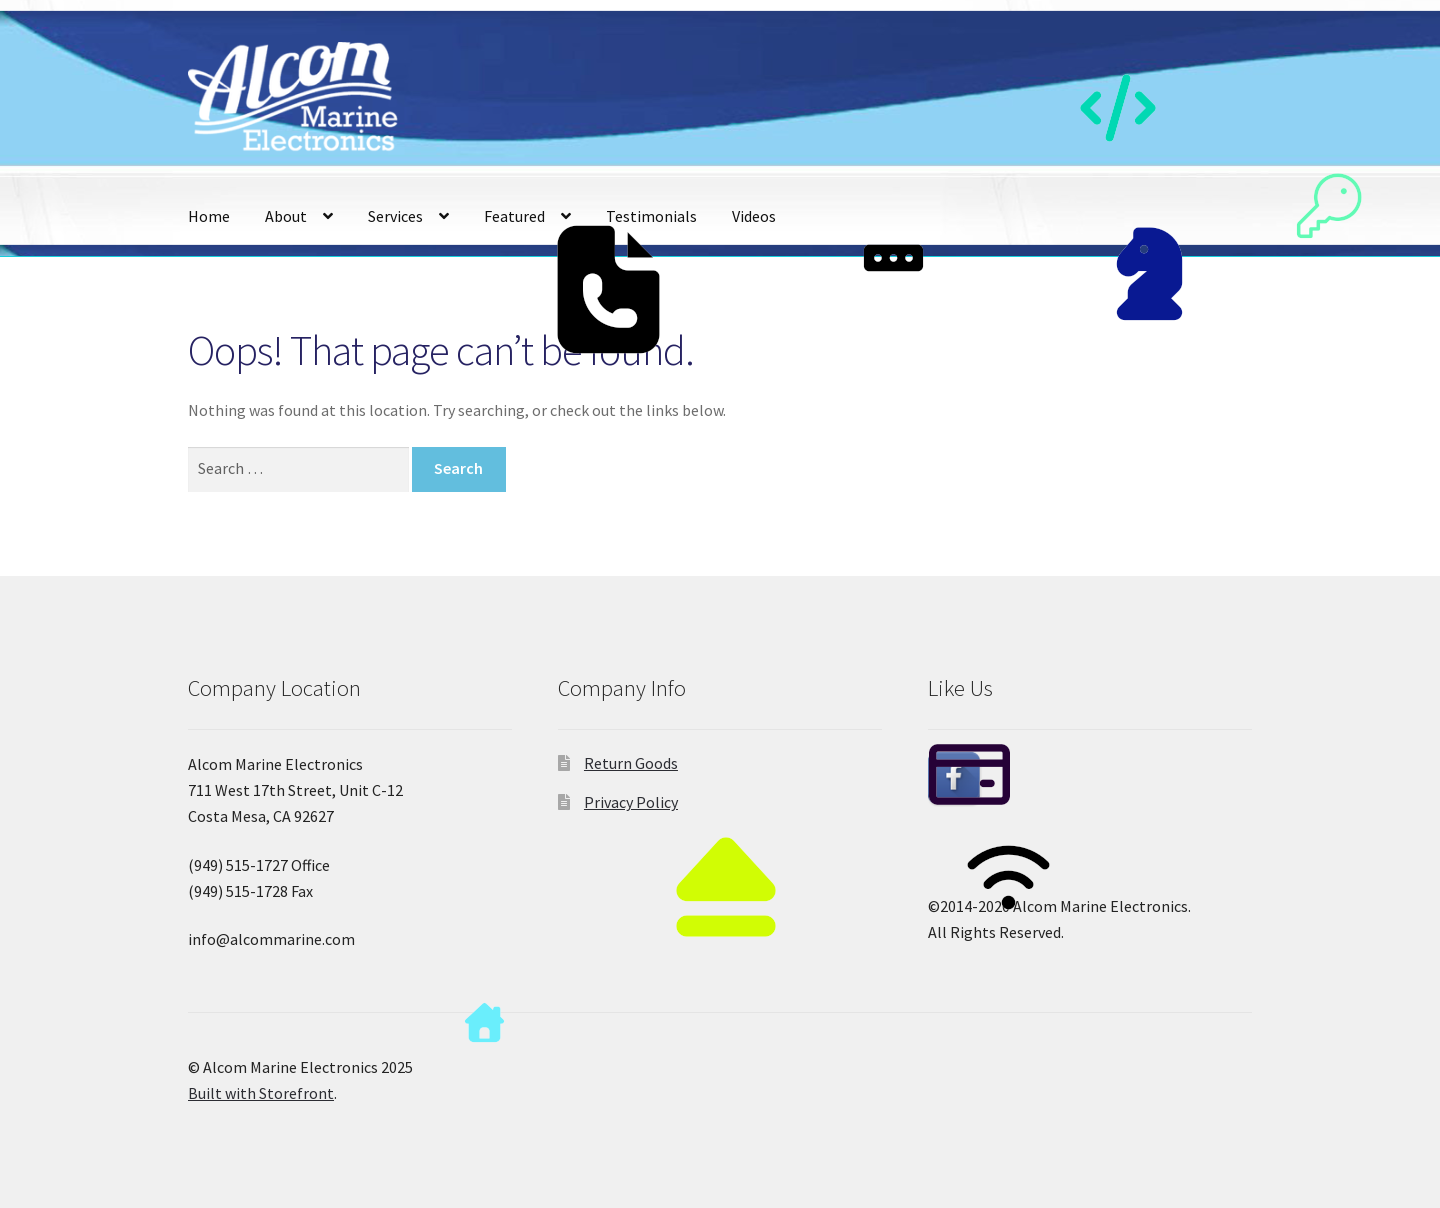  I want to click on eject media or removable device, so click(726, 887).